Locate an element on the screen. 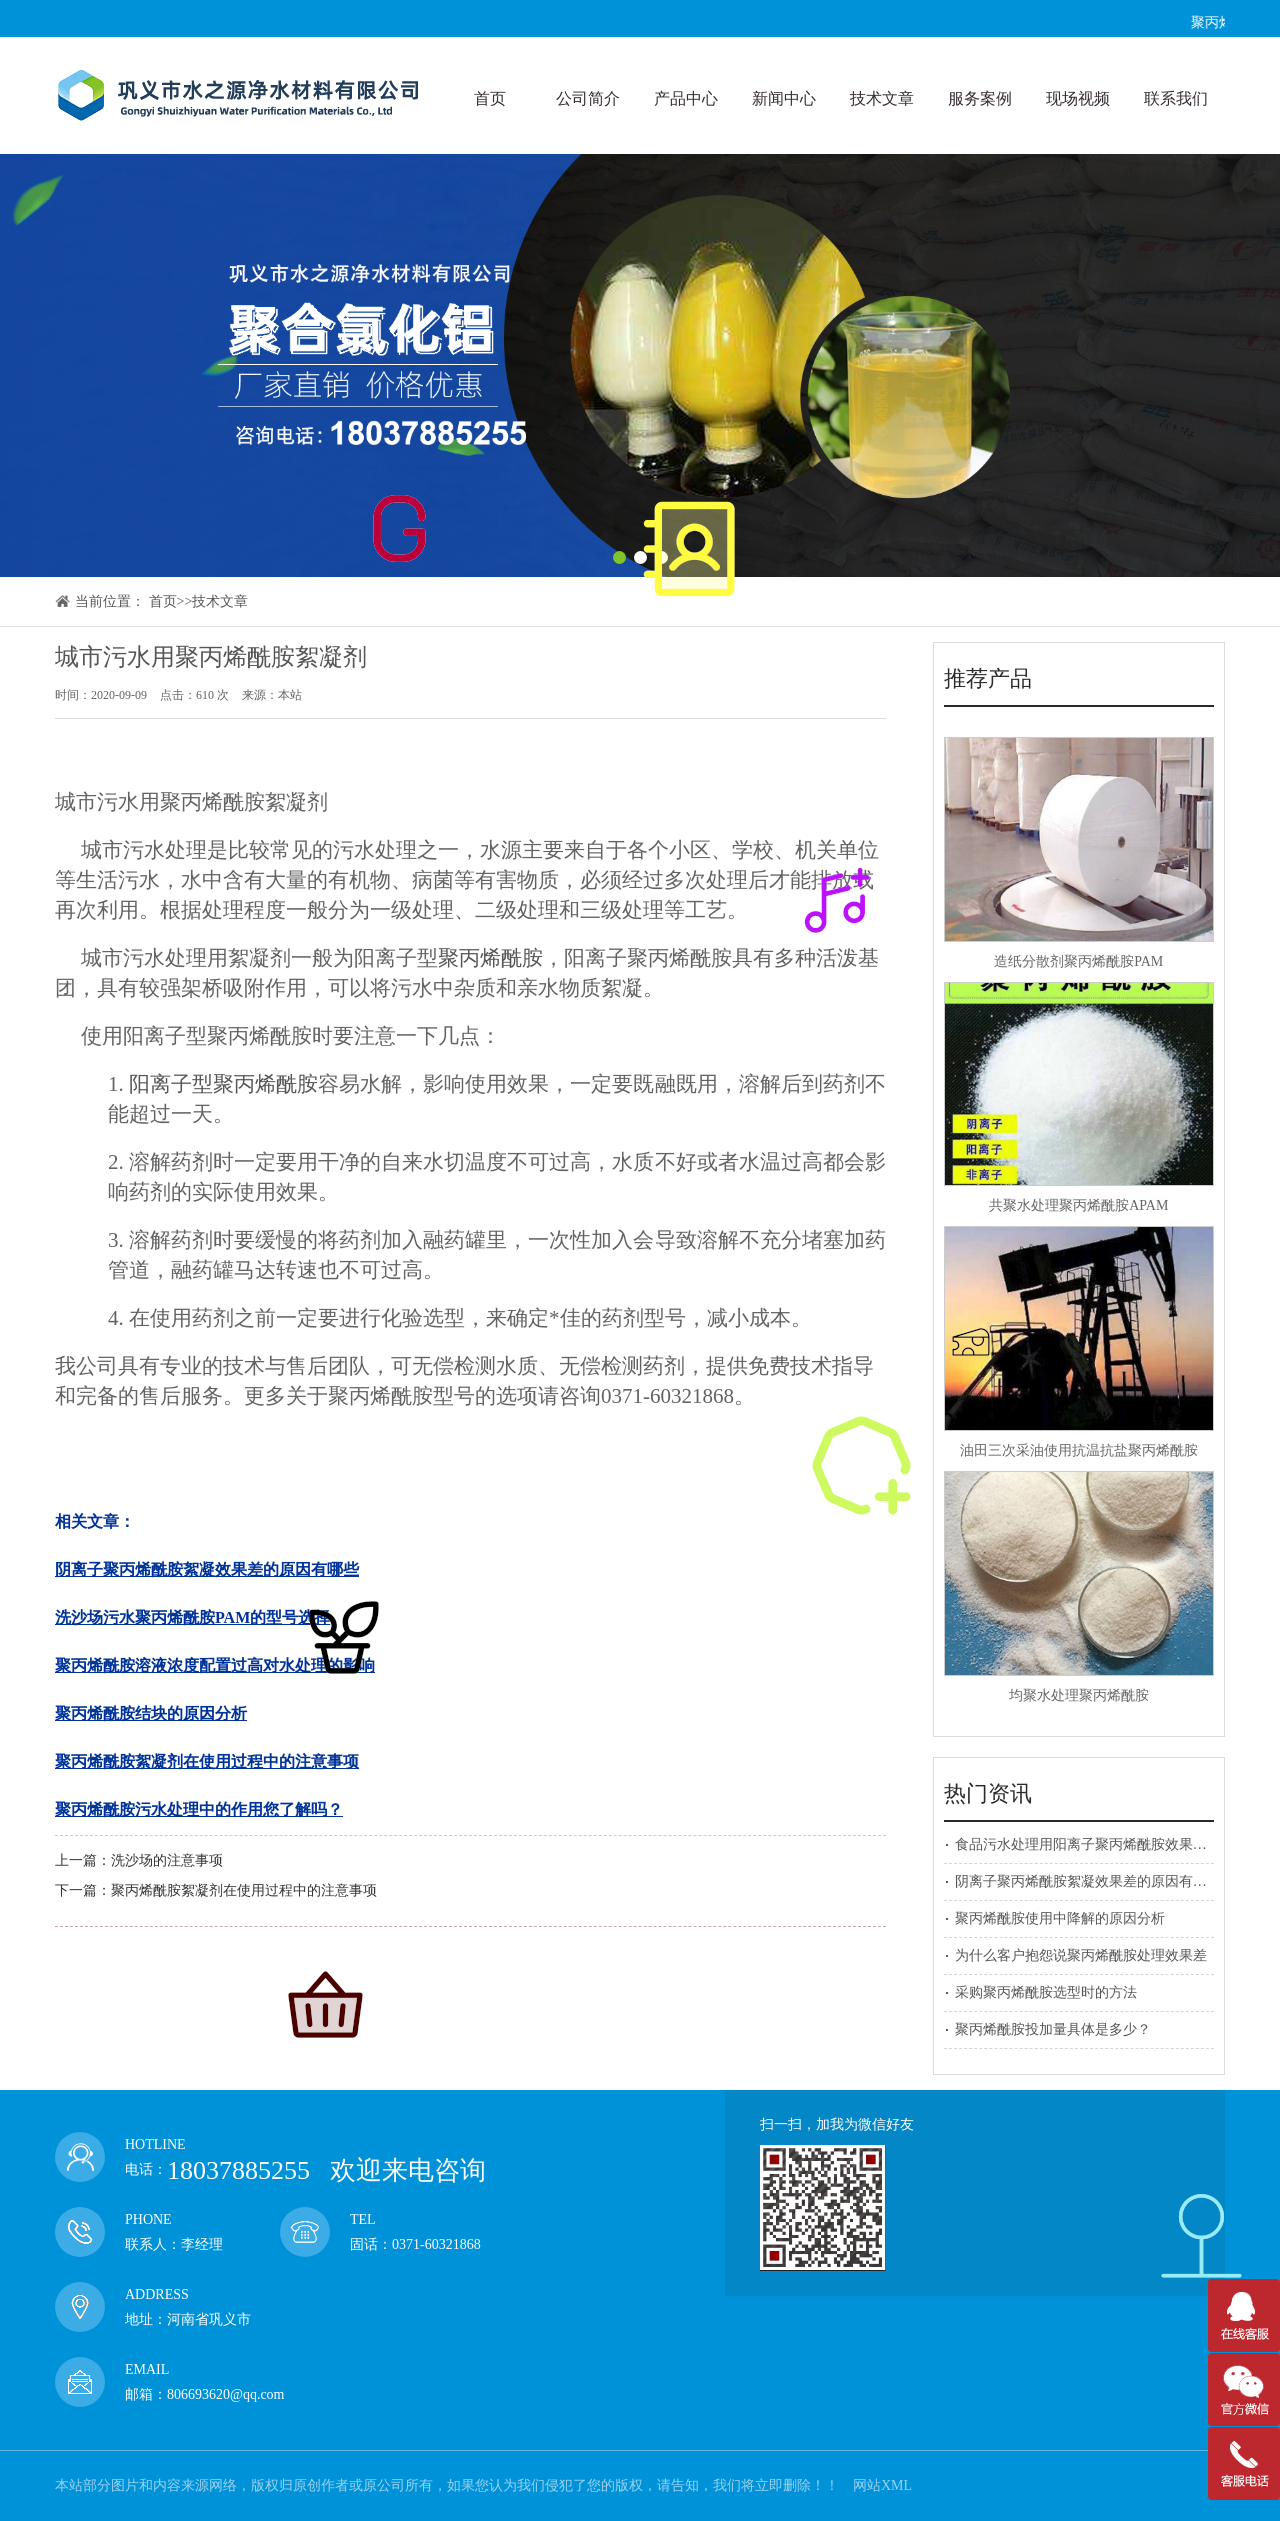 The image size is (1280, 2521). add a new song to your library is located at coordinates (838, 901).